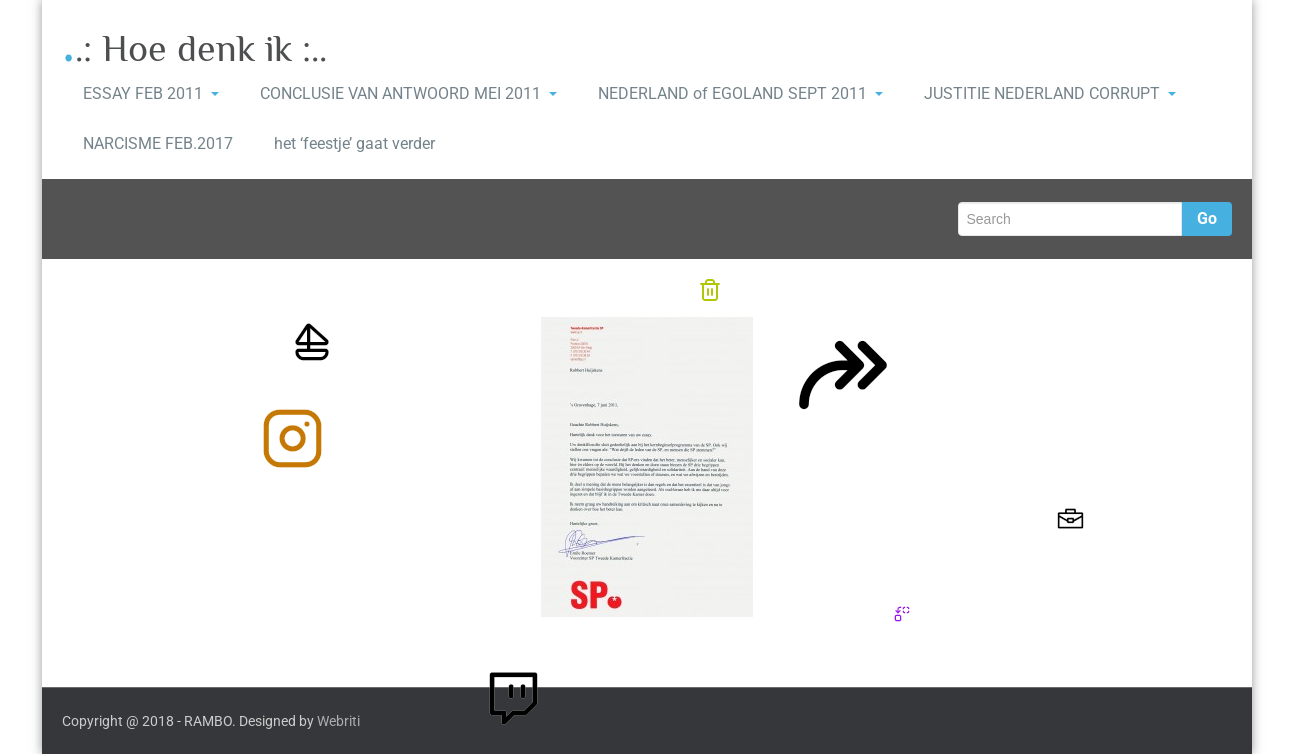  I want to click on delete this item, so click(710, 290).